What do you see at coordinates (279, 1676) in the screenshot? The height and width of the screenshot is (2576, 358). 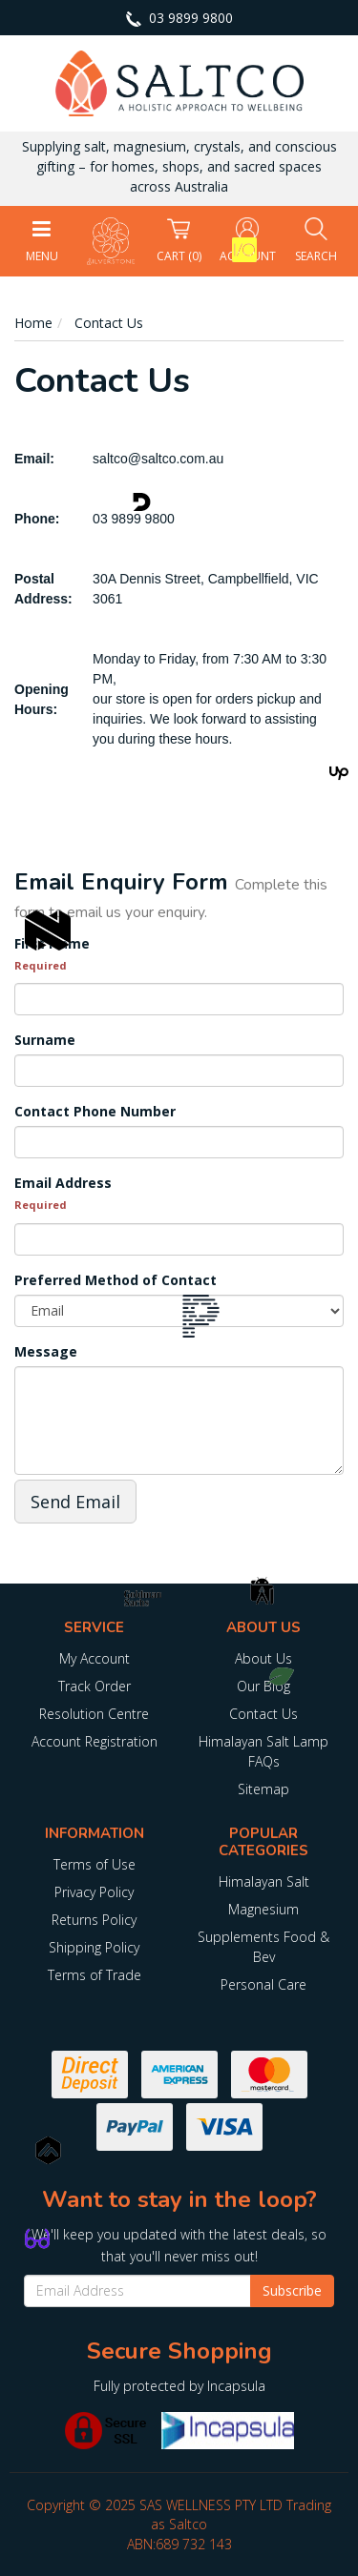 I see `chia network logo` at bounding box center [279, 1676].